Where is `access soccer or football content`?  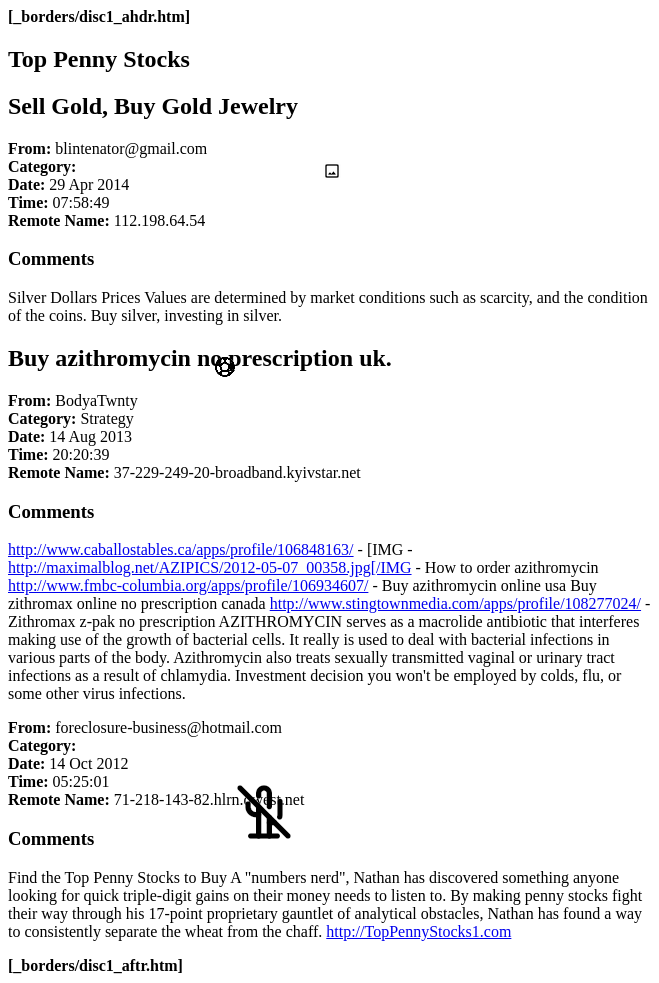
access soccer or football content is located at coordinates (225, 367).